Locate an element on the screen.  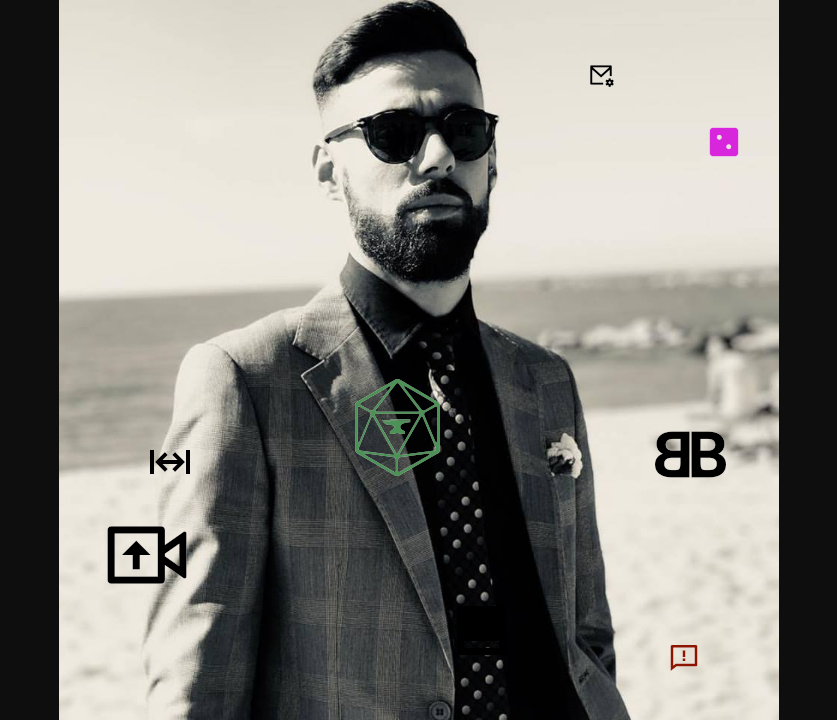
roll the dice or randomize selection is located at coordinates (724, 142).